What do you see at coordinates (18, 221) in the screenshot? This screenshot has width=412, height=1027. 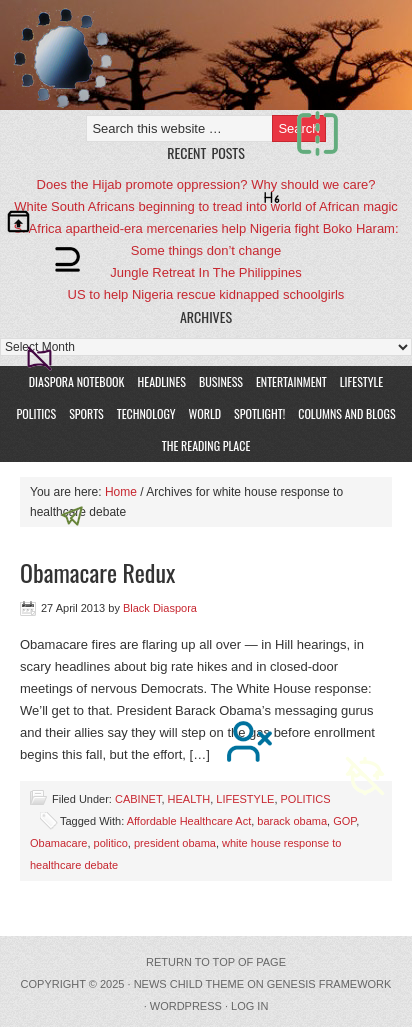 I see `unarchive or restore an item` at bounding box center [18, 221].